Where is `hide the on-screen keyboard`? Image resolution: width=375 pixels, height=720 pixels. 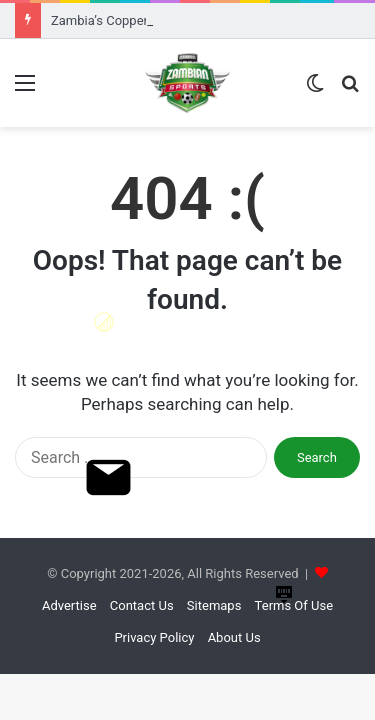
hide the on-screen keyboard is located at coordinates (284, 594).